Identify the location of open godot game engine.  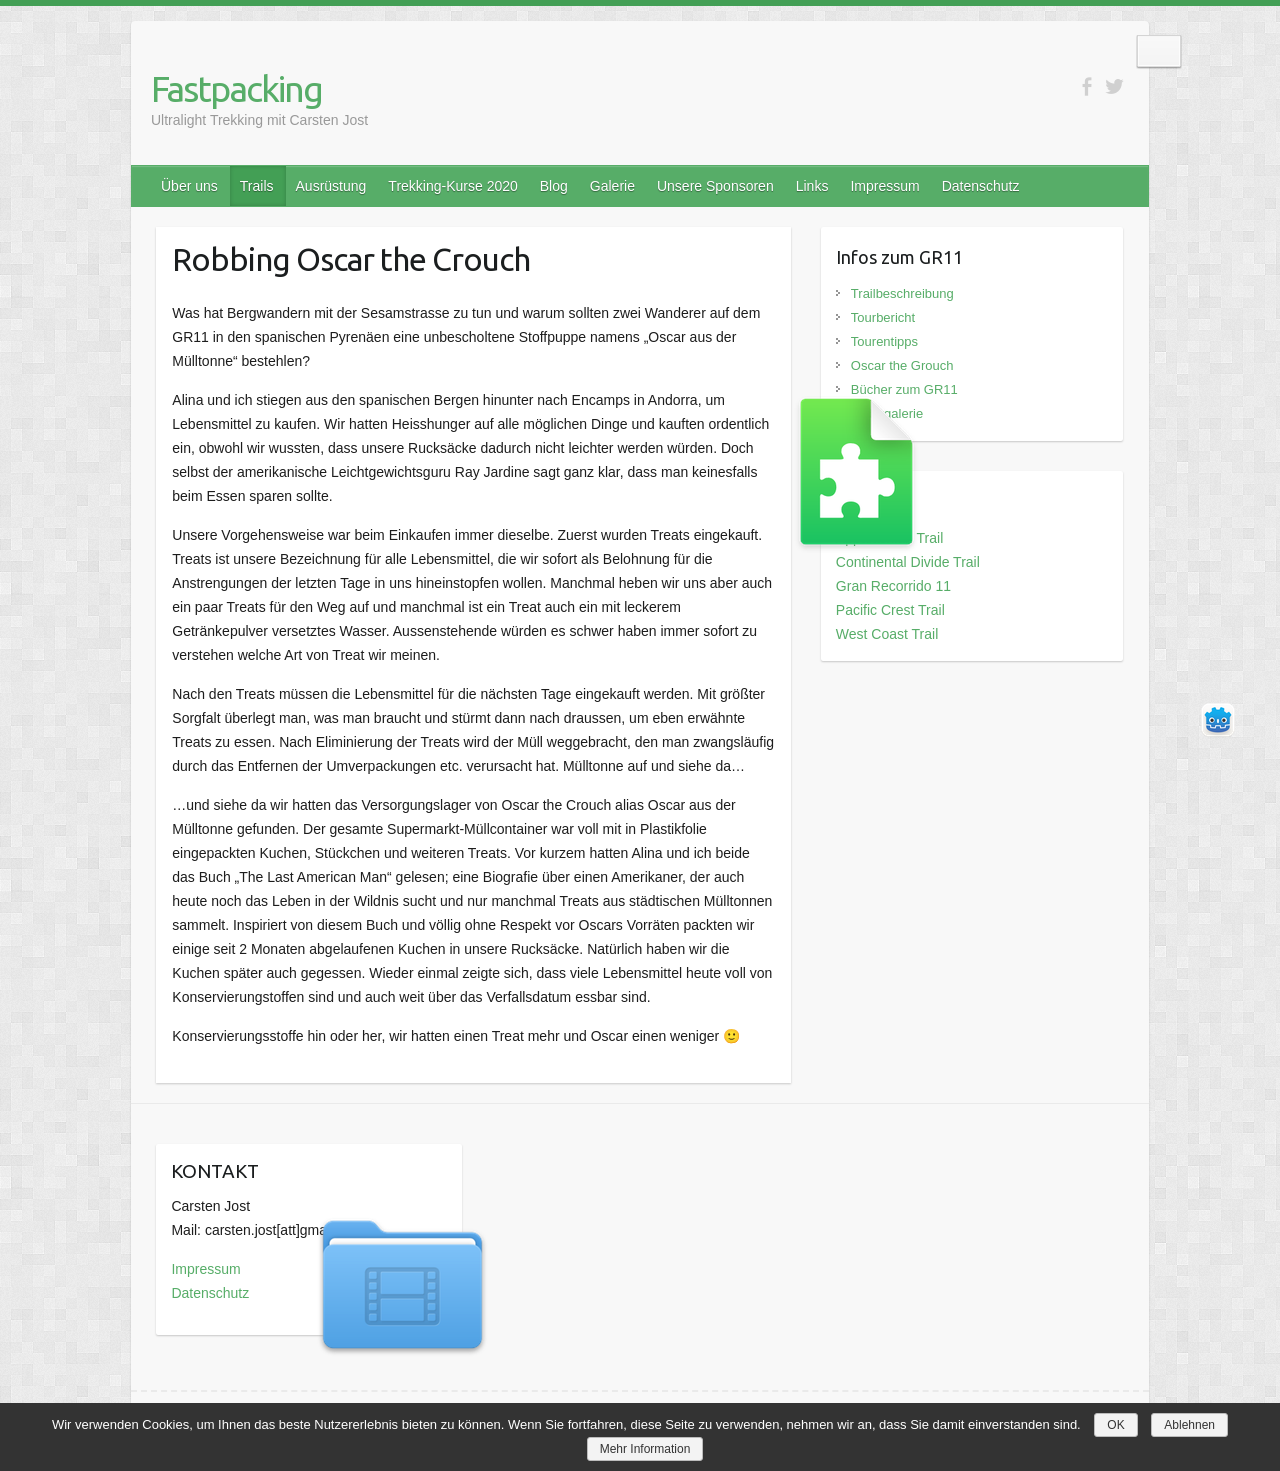
(1218, 720).